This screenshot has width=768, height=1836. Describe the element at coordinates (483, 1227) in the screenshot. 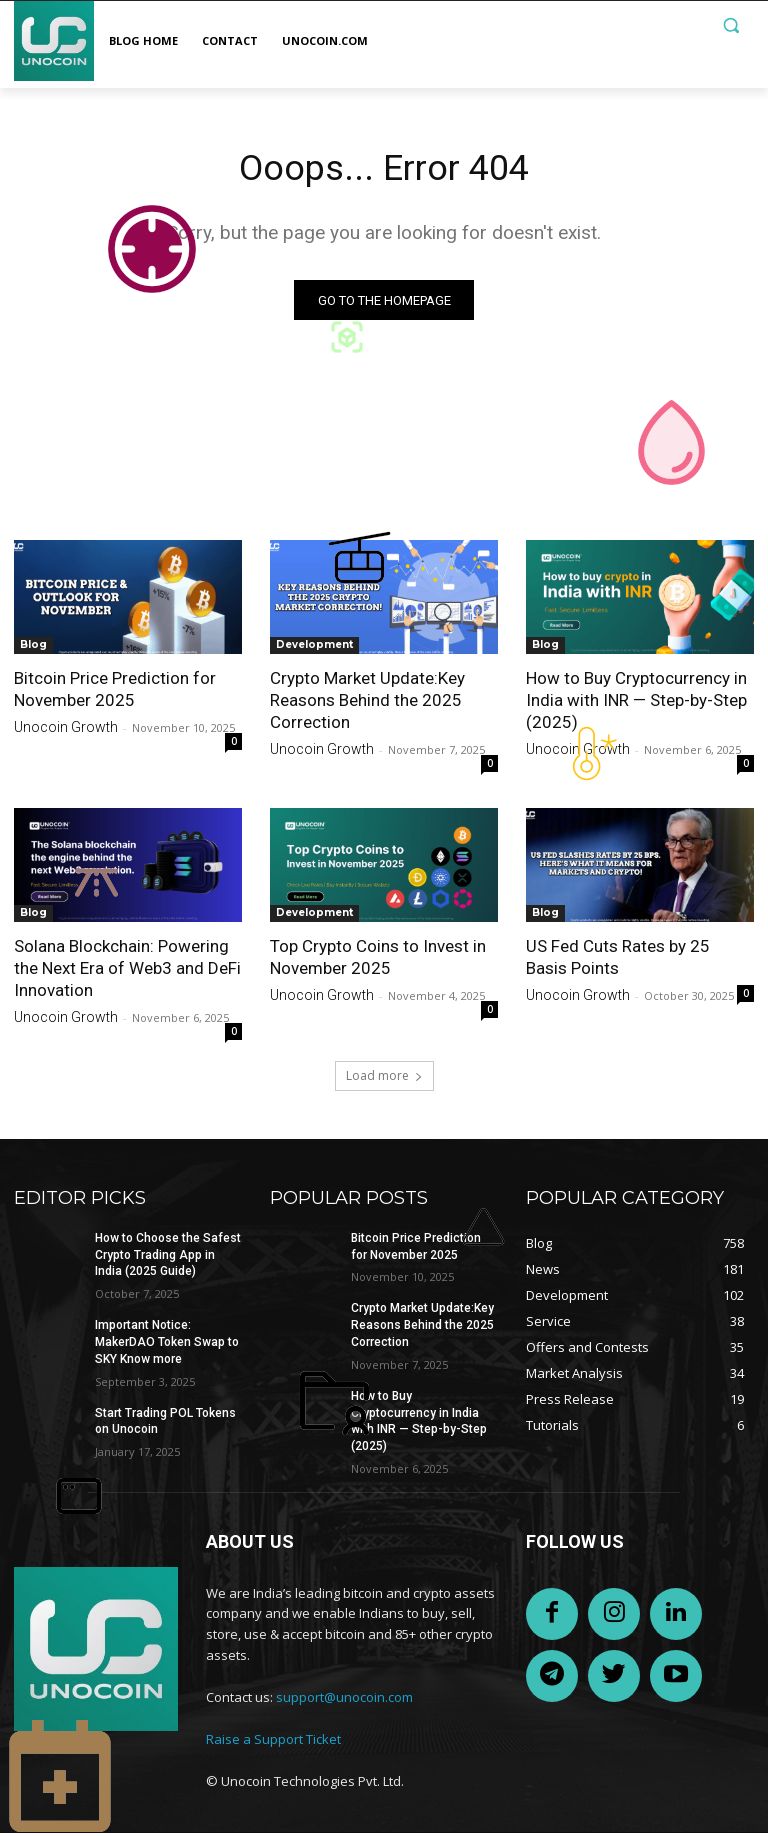

I see `play or start media content` at that location.